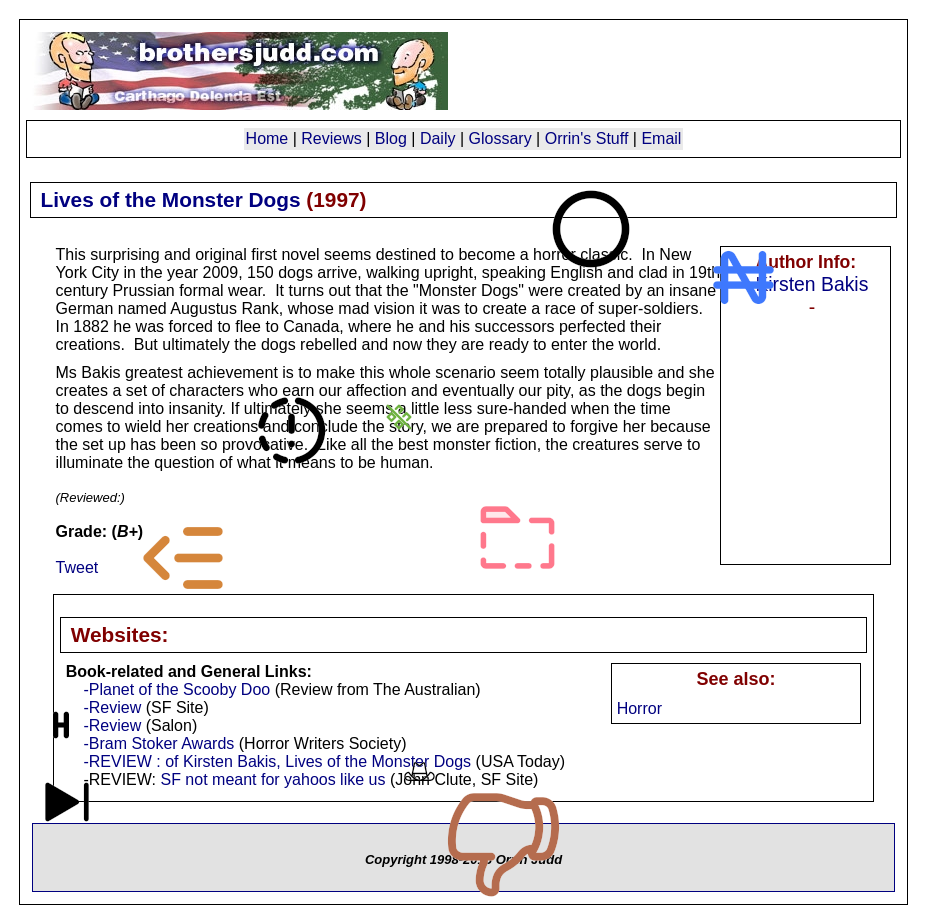  What do you see at coordinates (291, 430) in the screenshot?
I see `indicates a task in progress with a warning or issue` at bounding box center [291, 430].